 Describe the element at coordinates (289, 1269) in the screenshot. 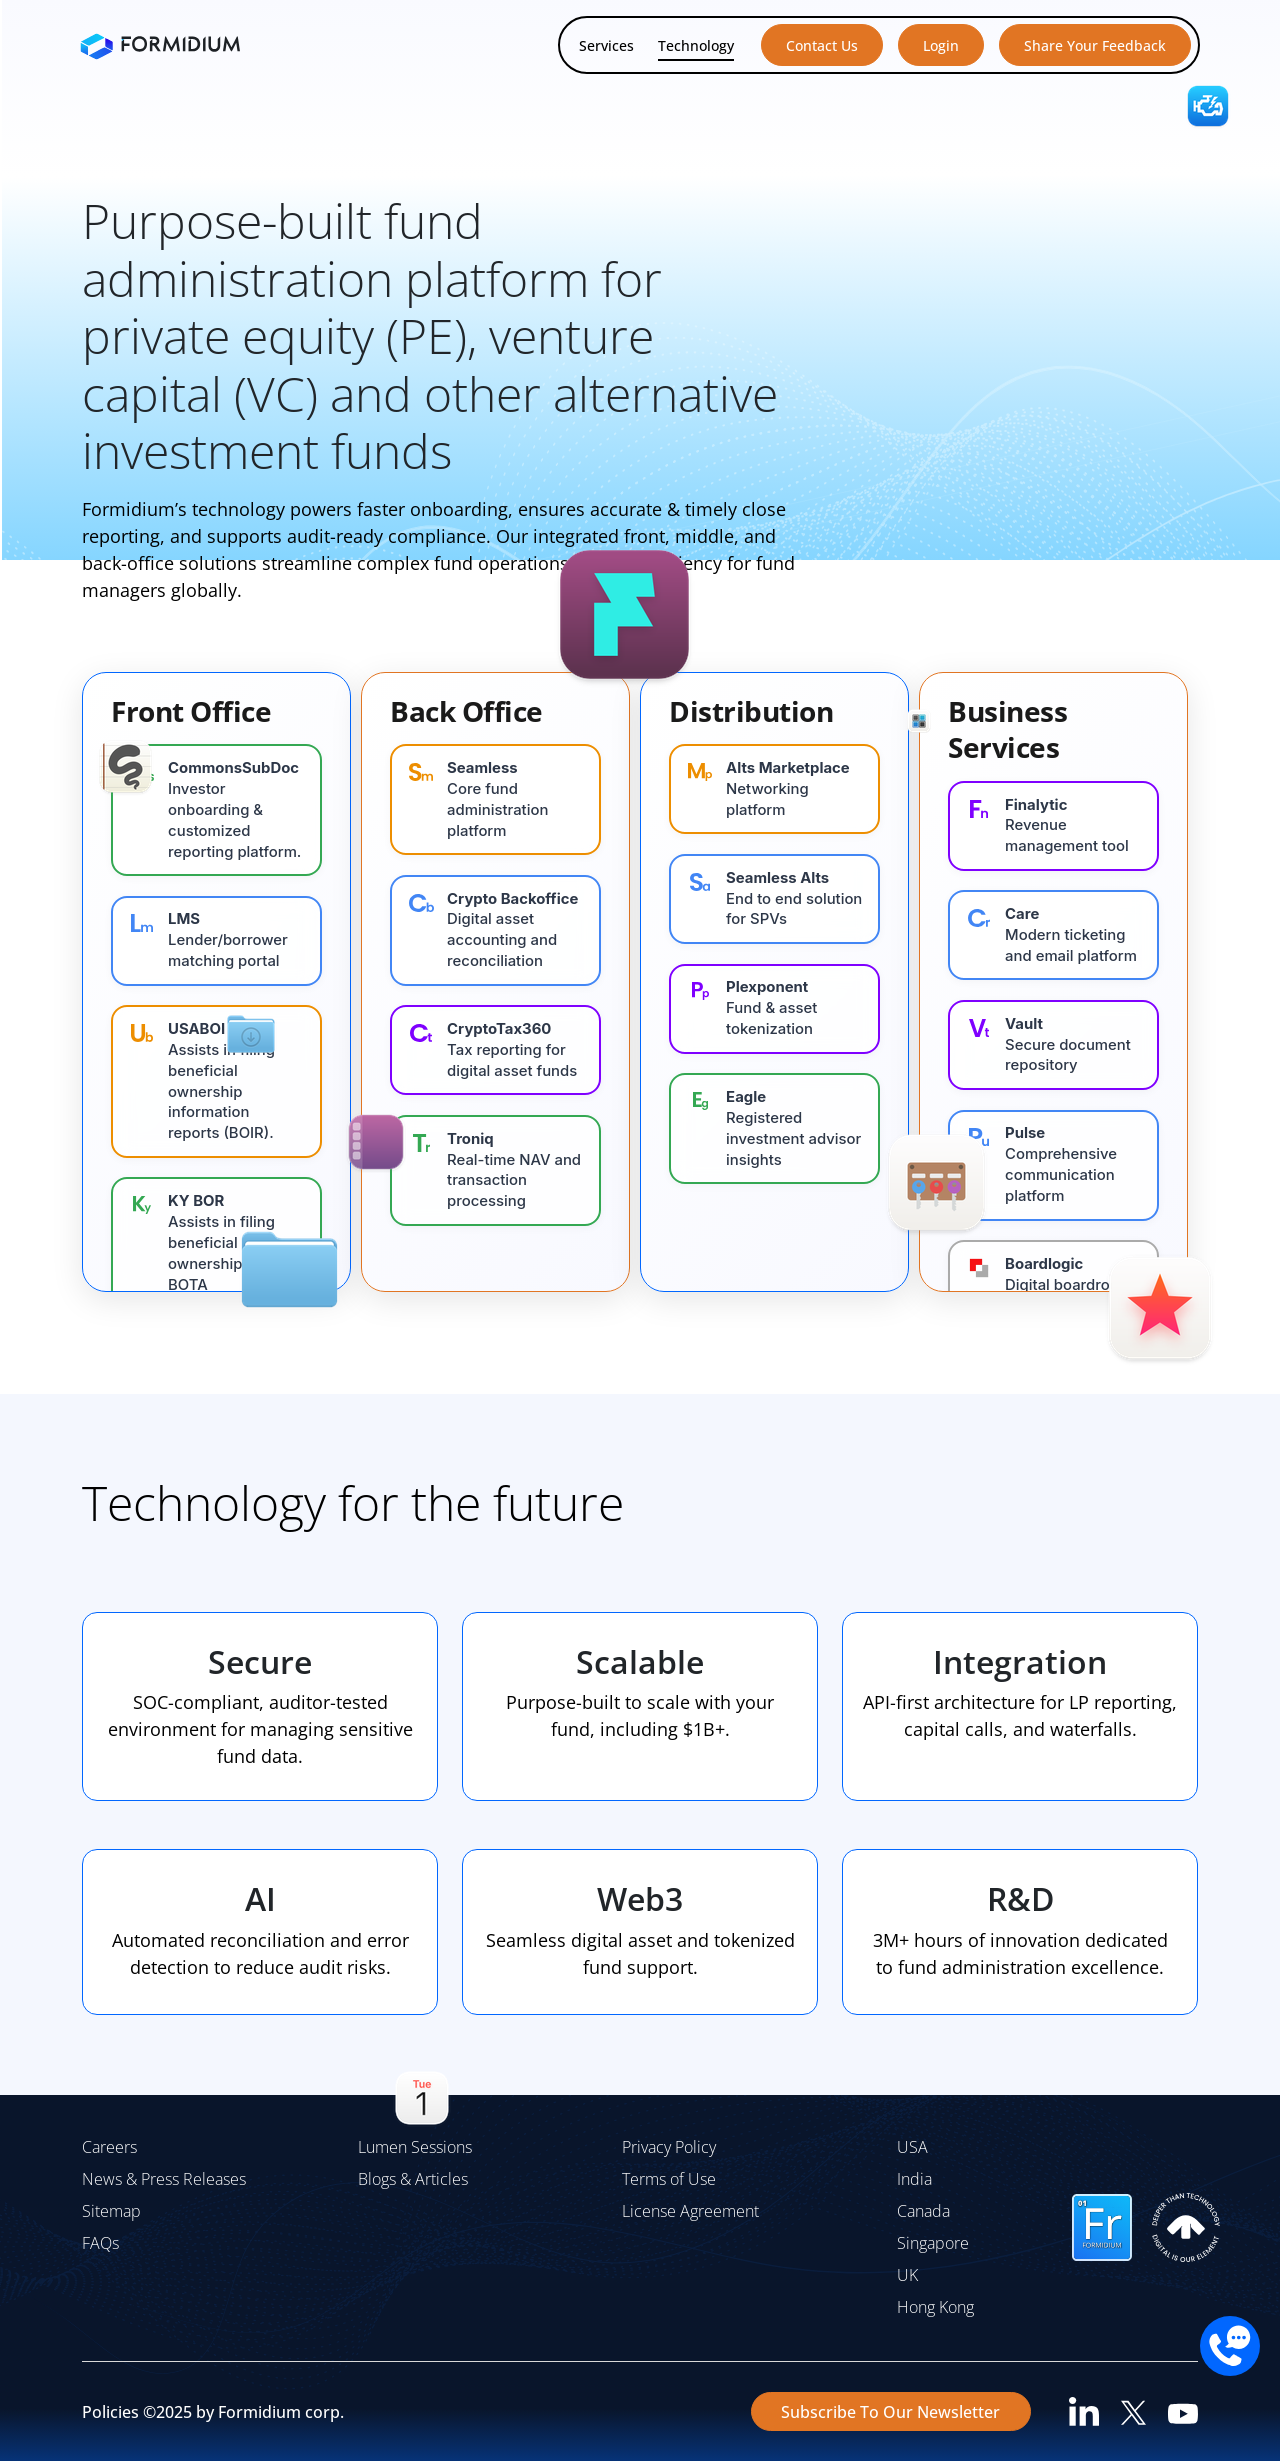

I see `open folder to view contents` at that location.